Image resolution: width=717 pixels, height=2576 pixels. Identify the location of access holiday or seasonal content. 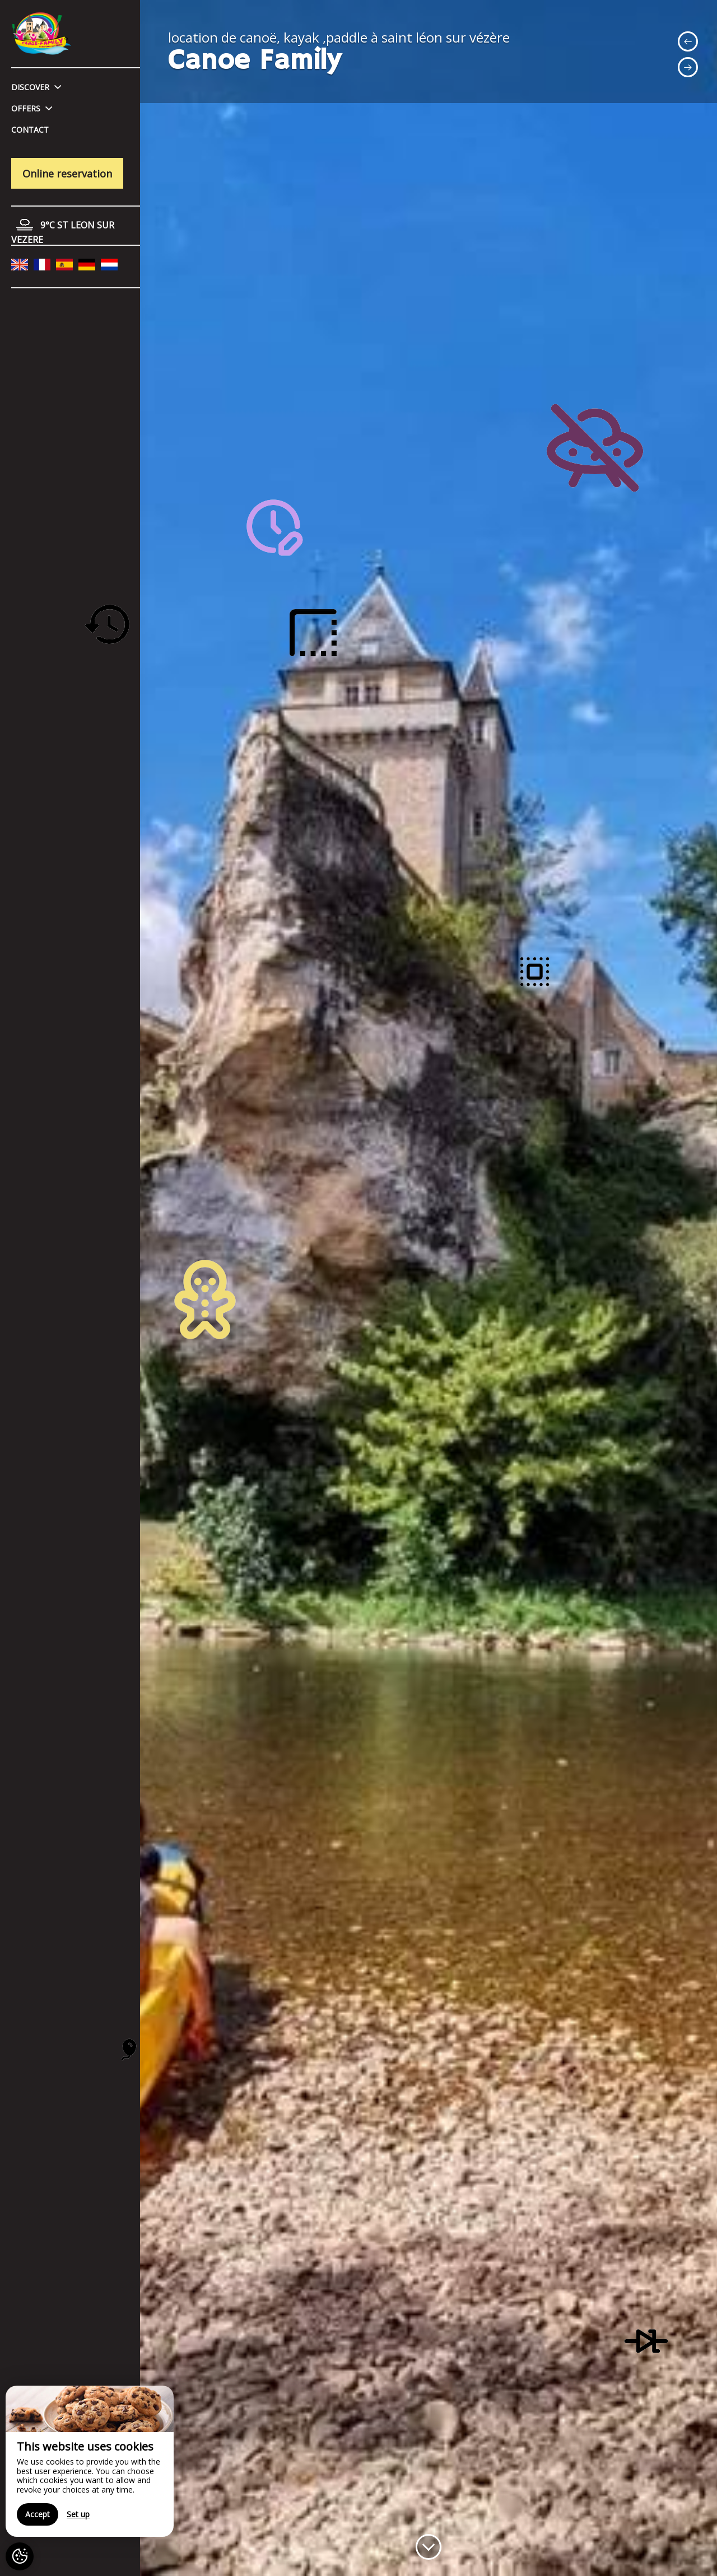
(205, 1299).